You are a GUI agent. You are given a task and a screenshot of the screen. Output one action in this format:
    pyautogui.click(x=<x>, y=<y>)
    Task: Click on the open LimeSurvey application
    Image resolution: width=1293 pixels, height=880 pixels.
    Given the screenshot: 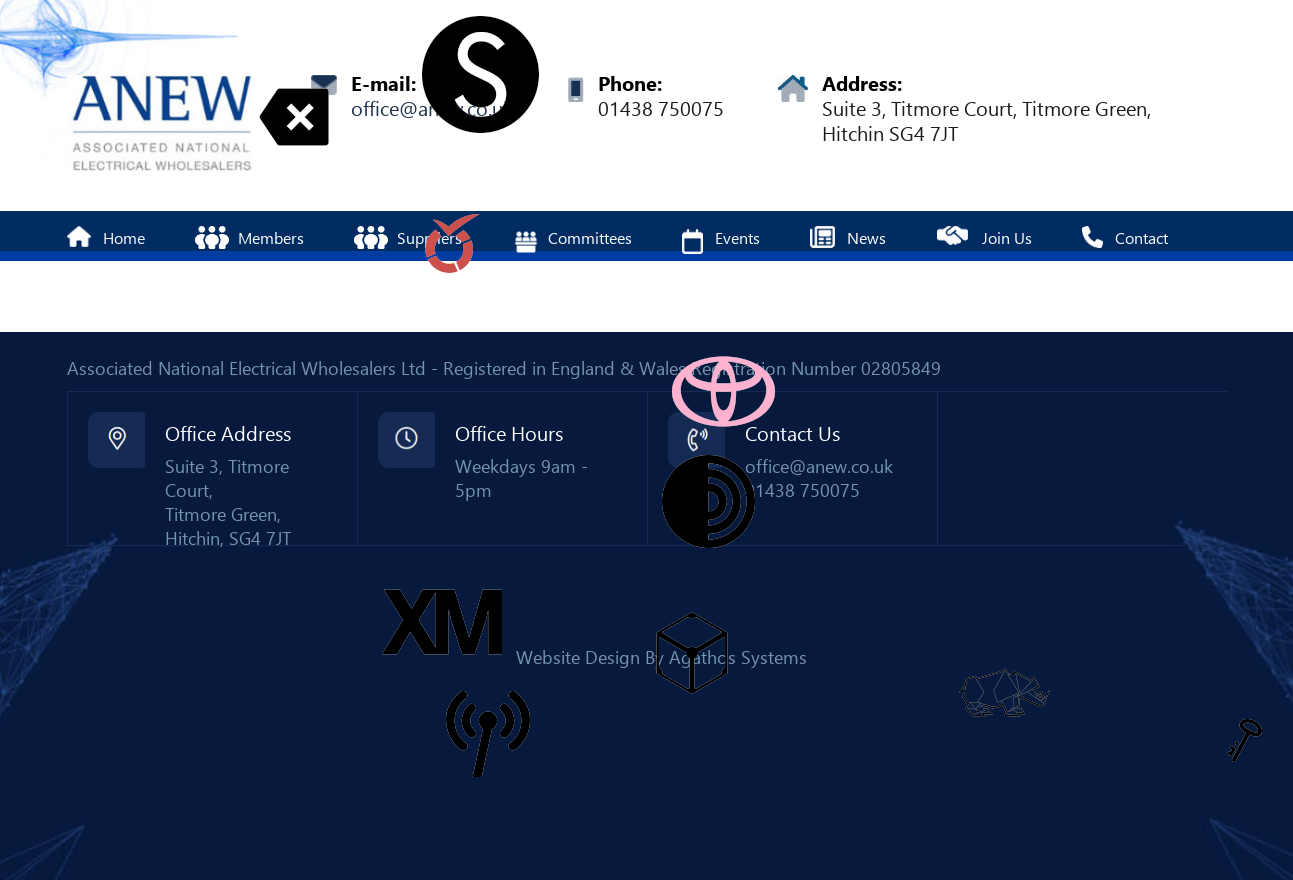 What is the action you would take?
    pyautogui.click(x=452, y=243)
    